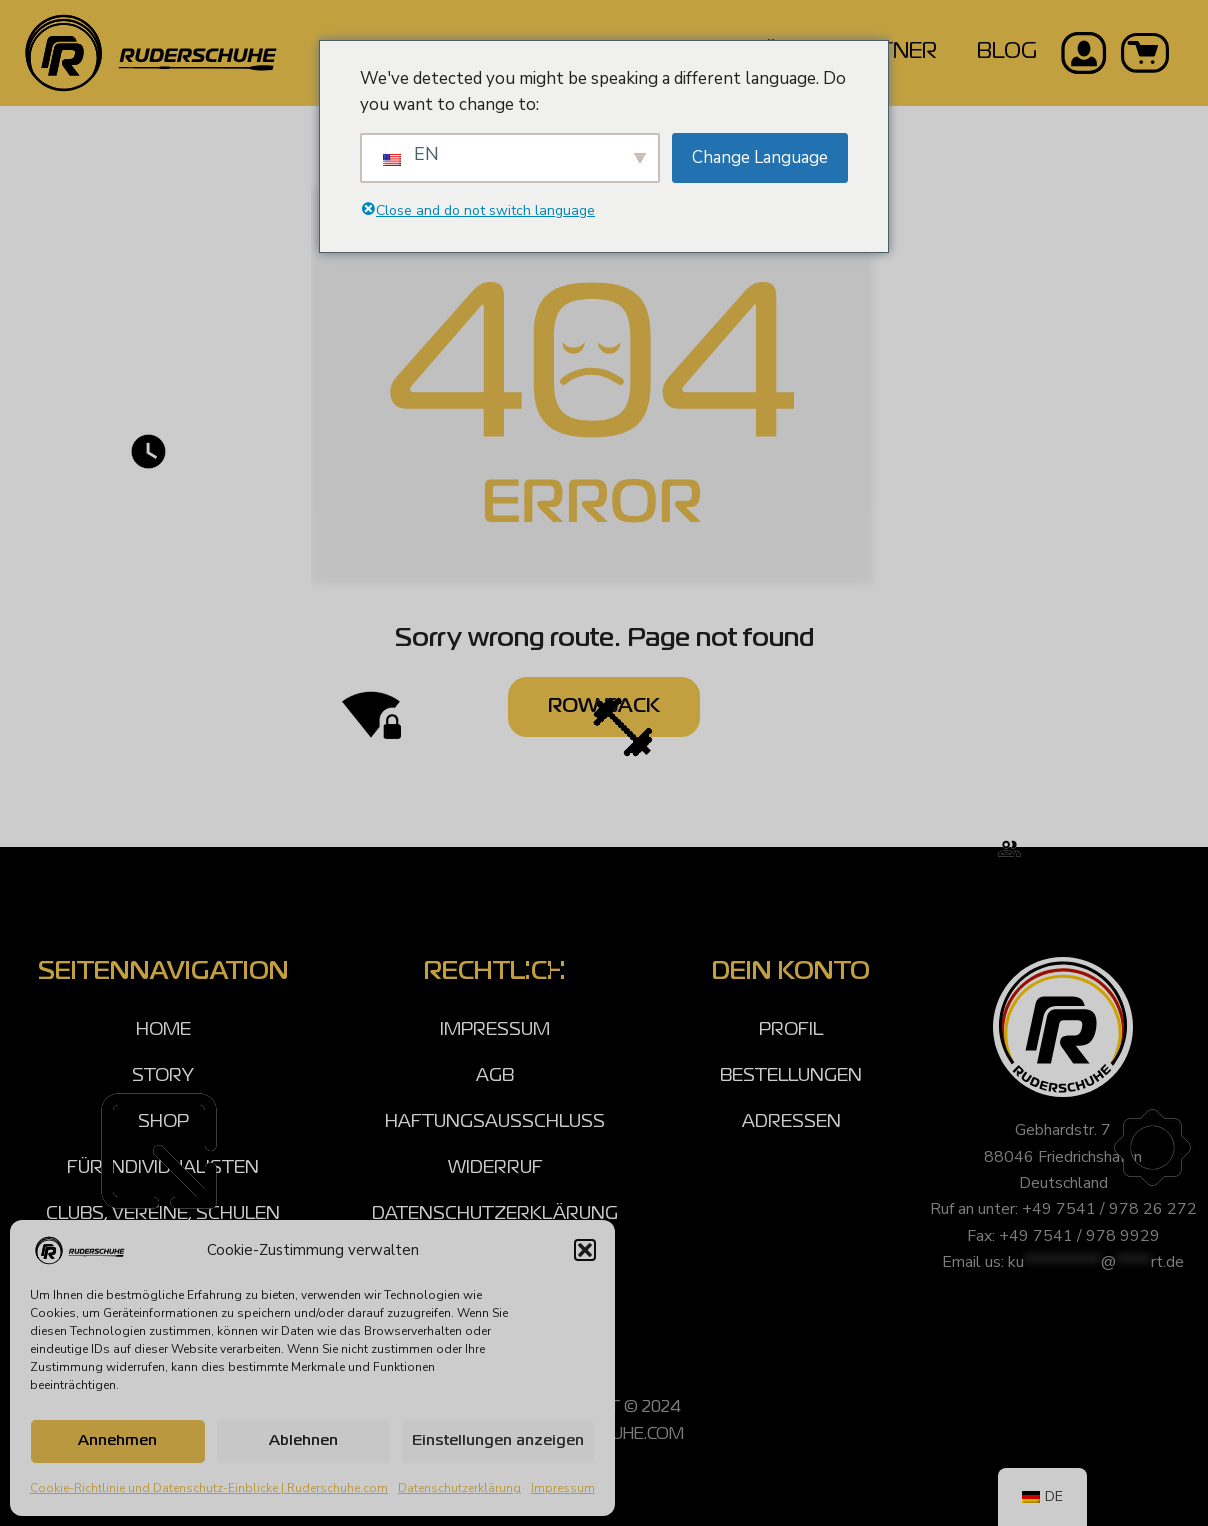 This screenshot has width=1208, height=1526. What do you see at coordinates (1152, 1147) in the screenshot?
I see `reduce screen brightness` at bounding box center [1152, 1147].